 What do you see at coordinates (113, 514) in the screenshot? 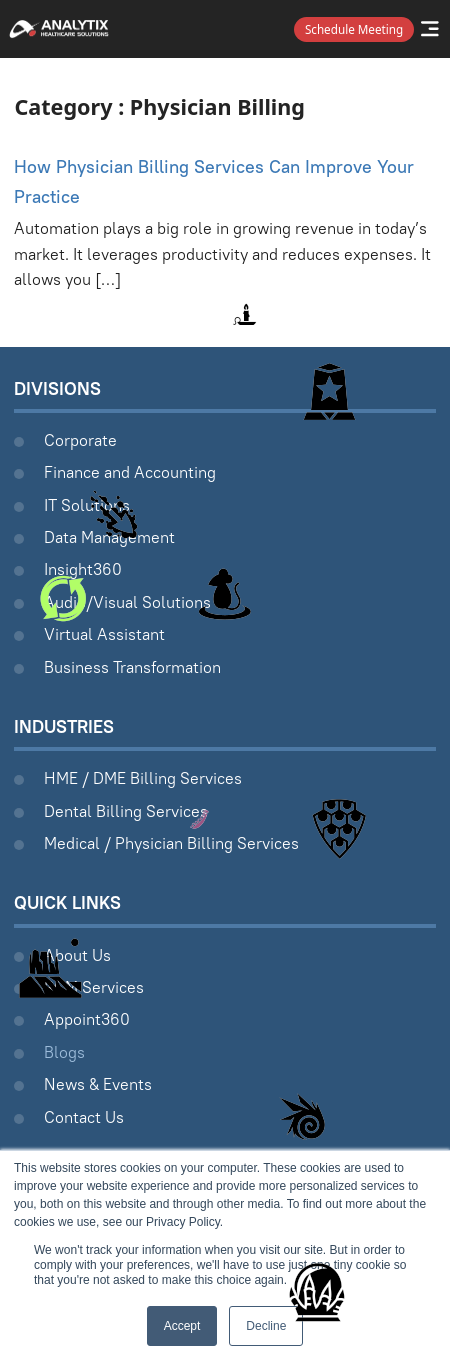
I see `equip poison-tipped arrow or projectile` at bounding box center [113, 514].